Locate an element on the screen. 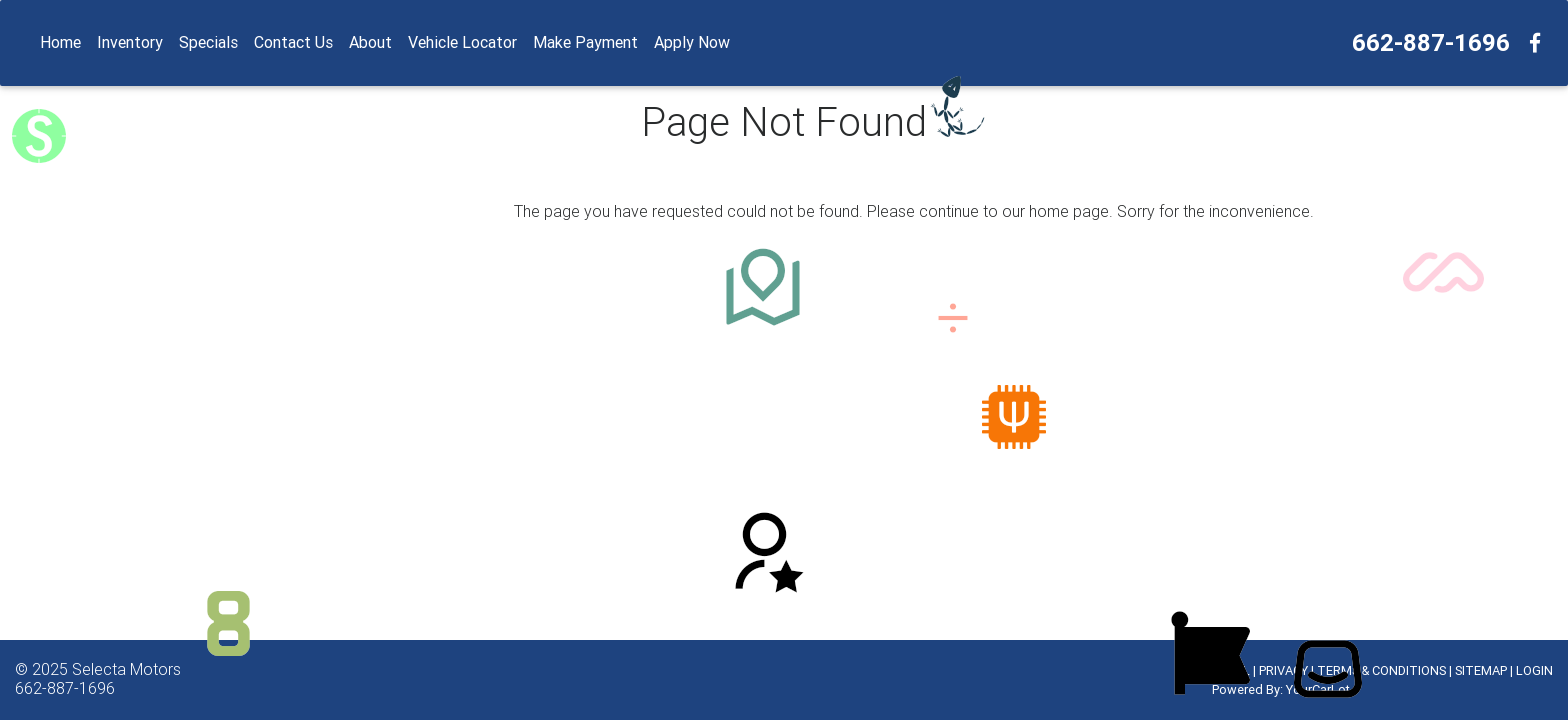  font awesome brand logo is located at coordinates (1211, 653).